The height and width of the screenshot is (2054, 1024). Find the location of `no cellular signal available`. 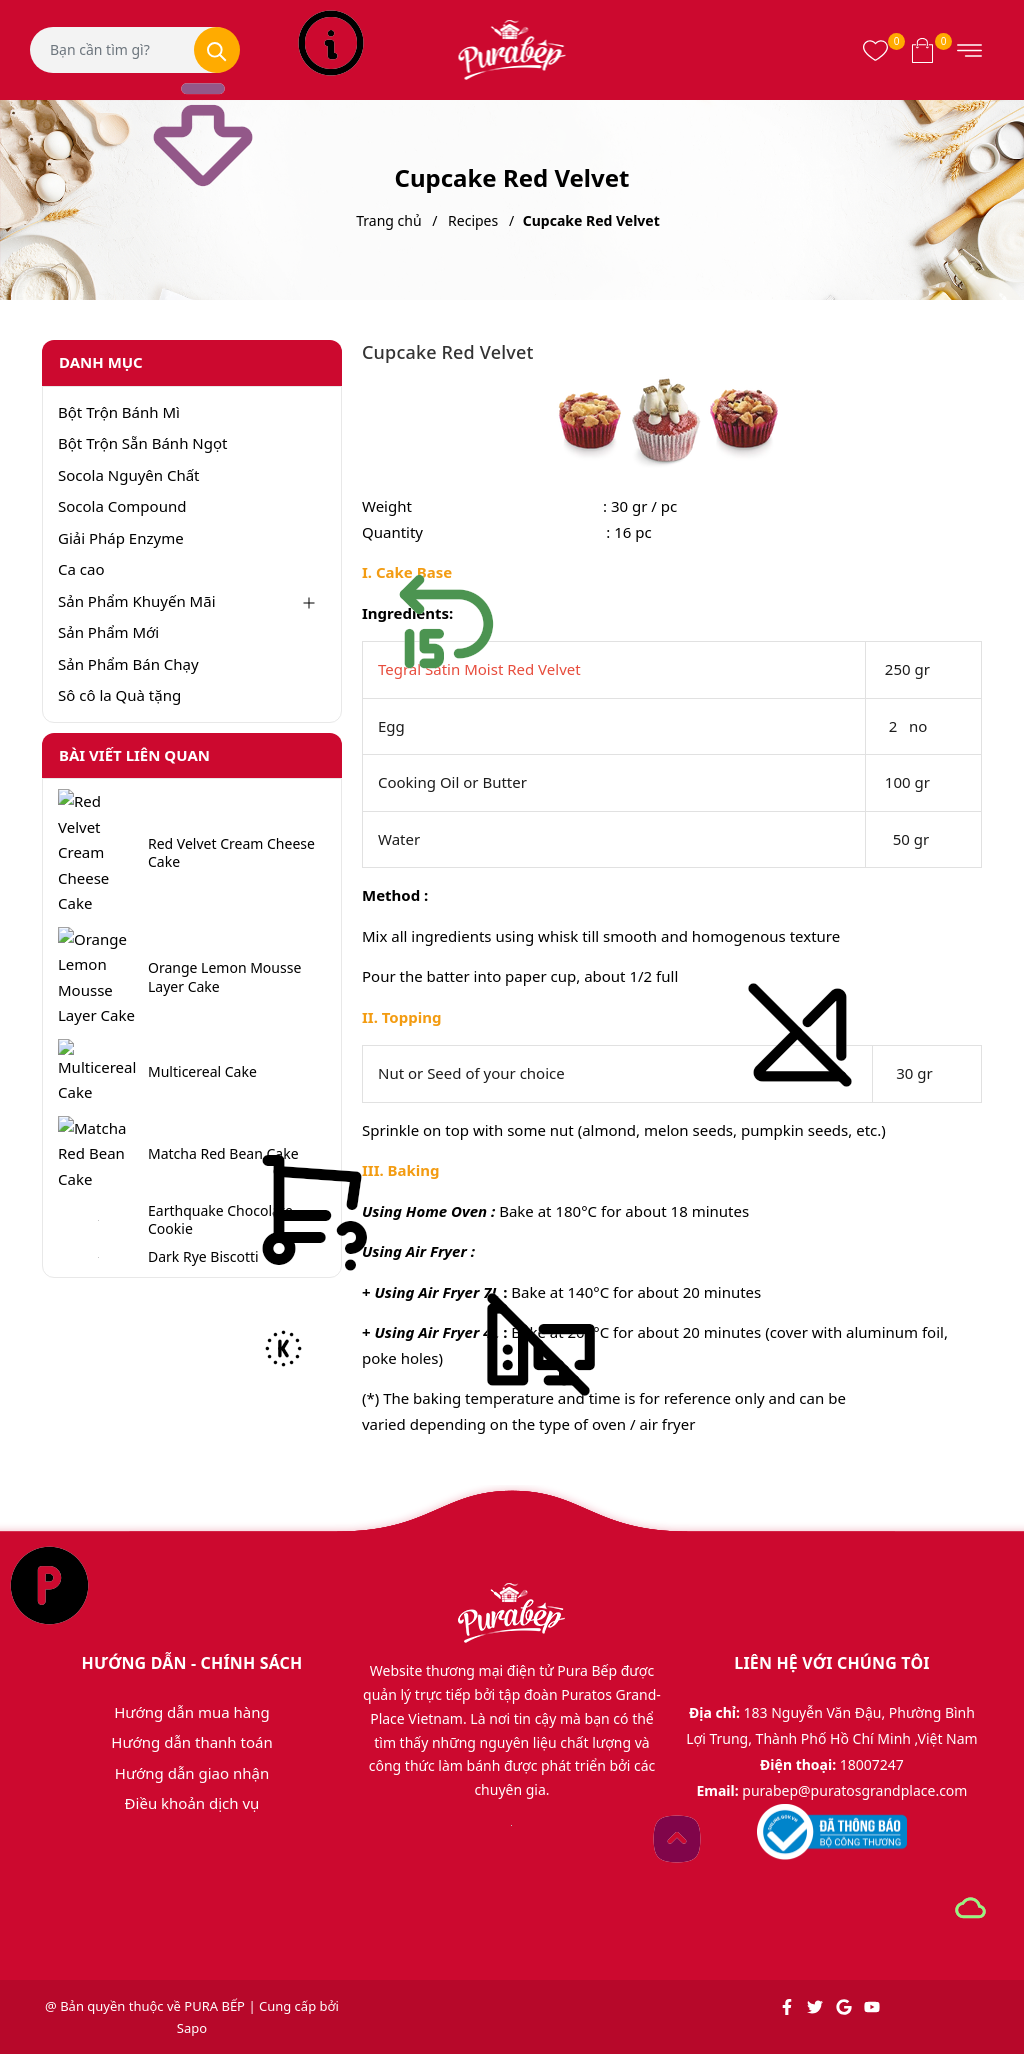

no cellular signal available is located at coordinates (800, 1035).